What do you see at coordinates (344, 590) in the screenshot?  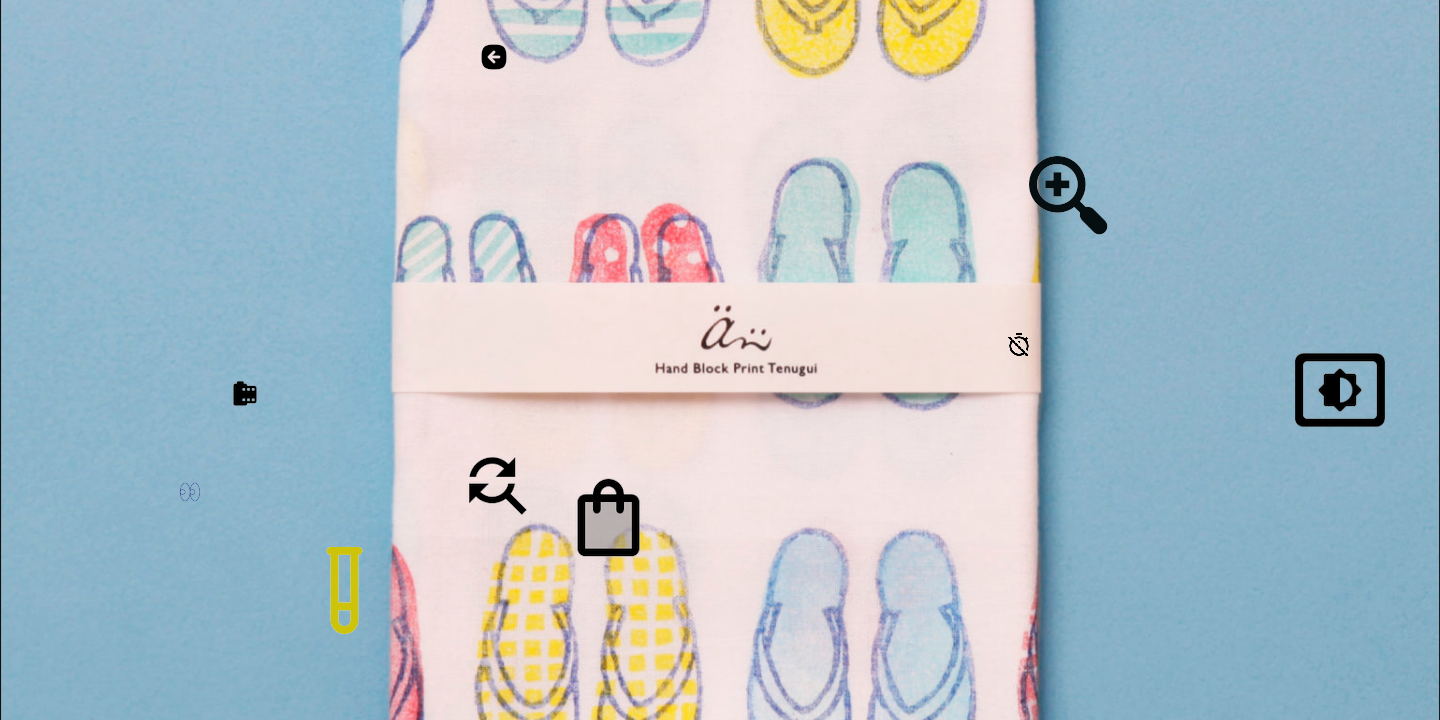 I see `access experimental or beta features` at bounding box center [344, 590].